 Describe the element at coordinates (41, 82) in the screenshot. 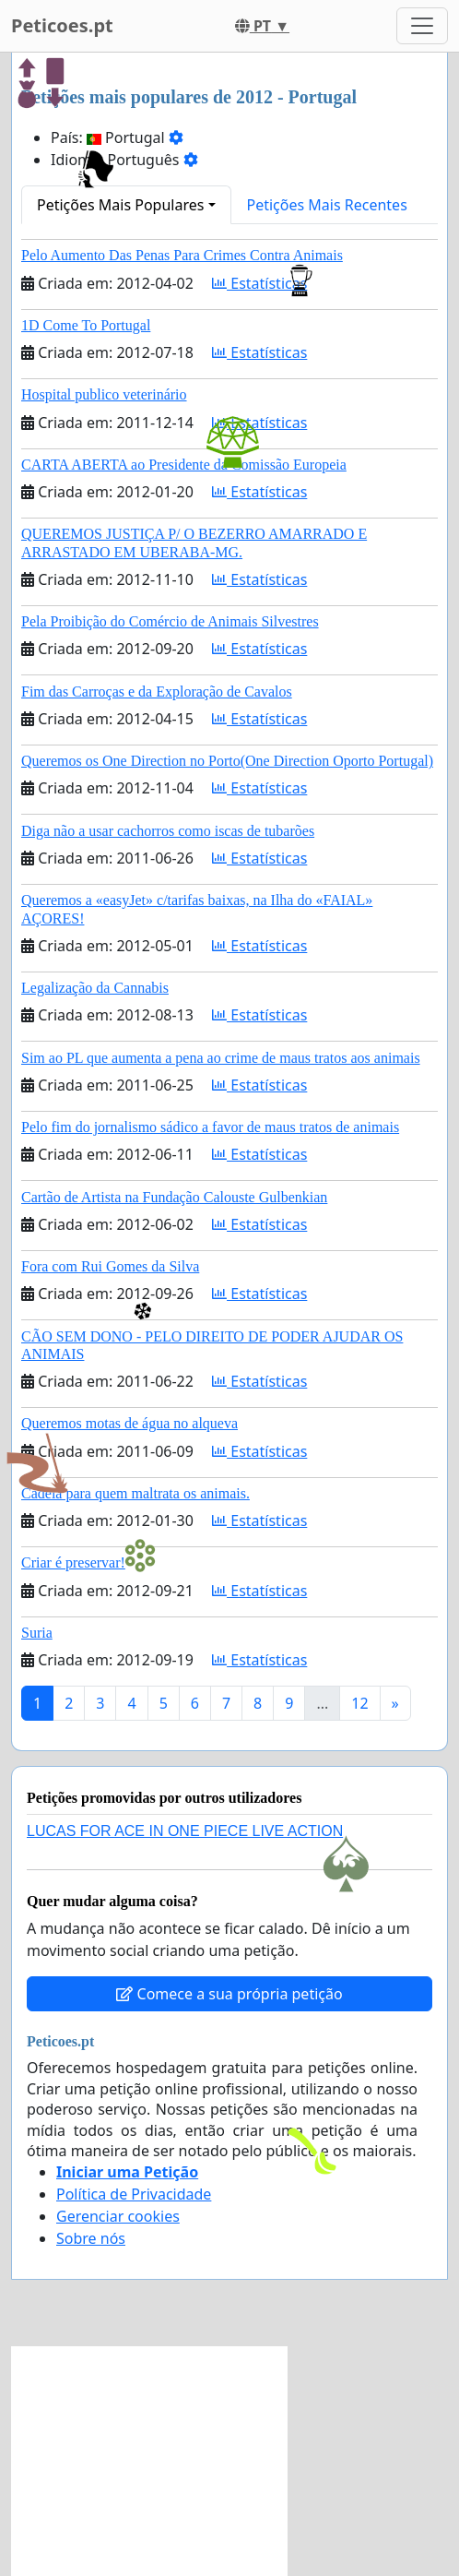

I see `purchase in-game cards or items` at that location.